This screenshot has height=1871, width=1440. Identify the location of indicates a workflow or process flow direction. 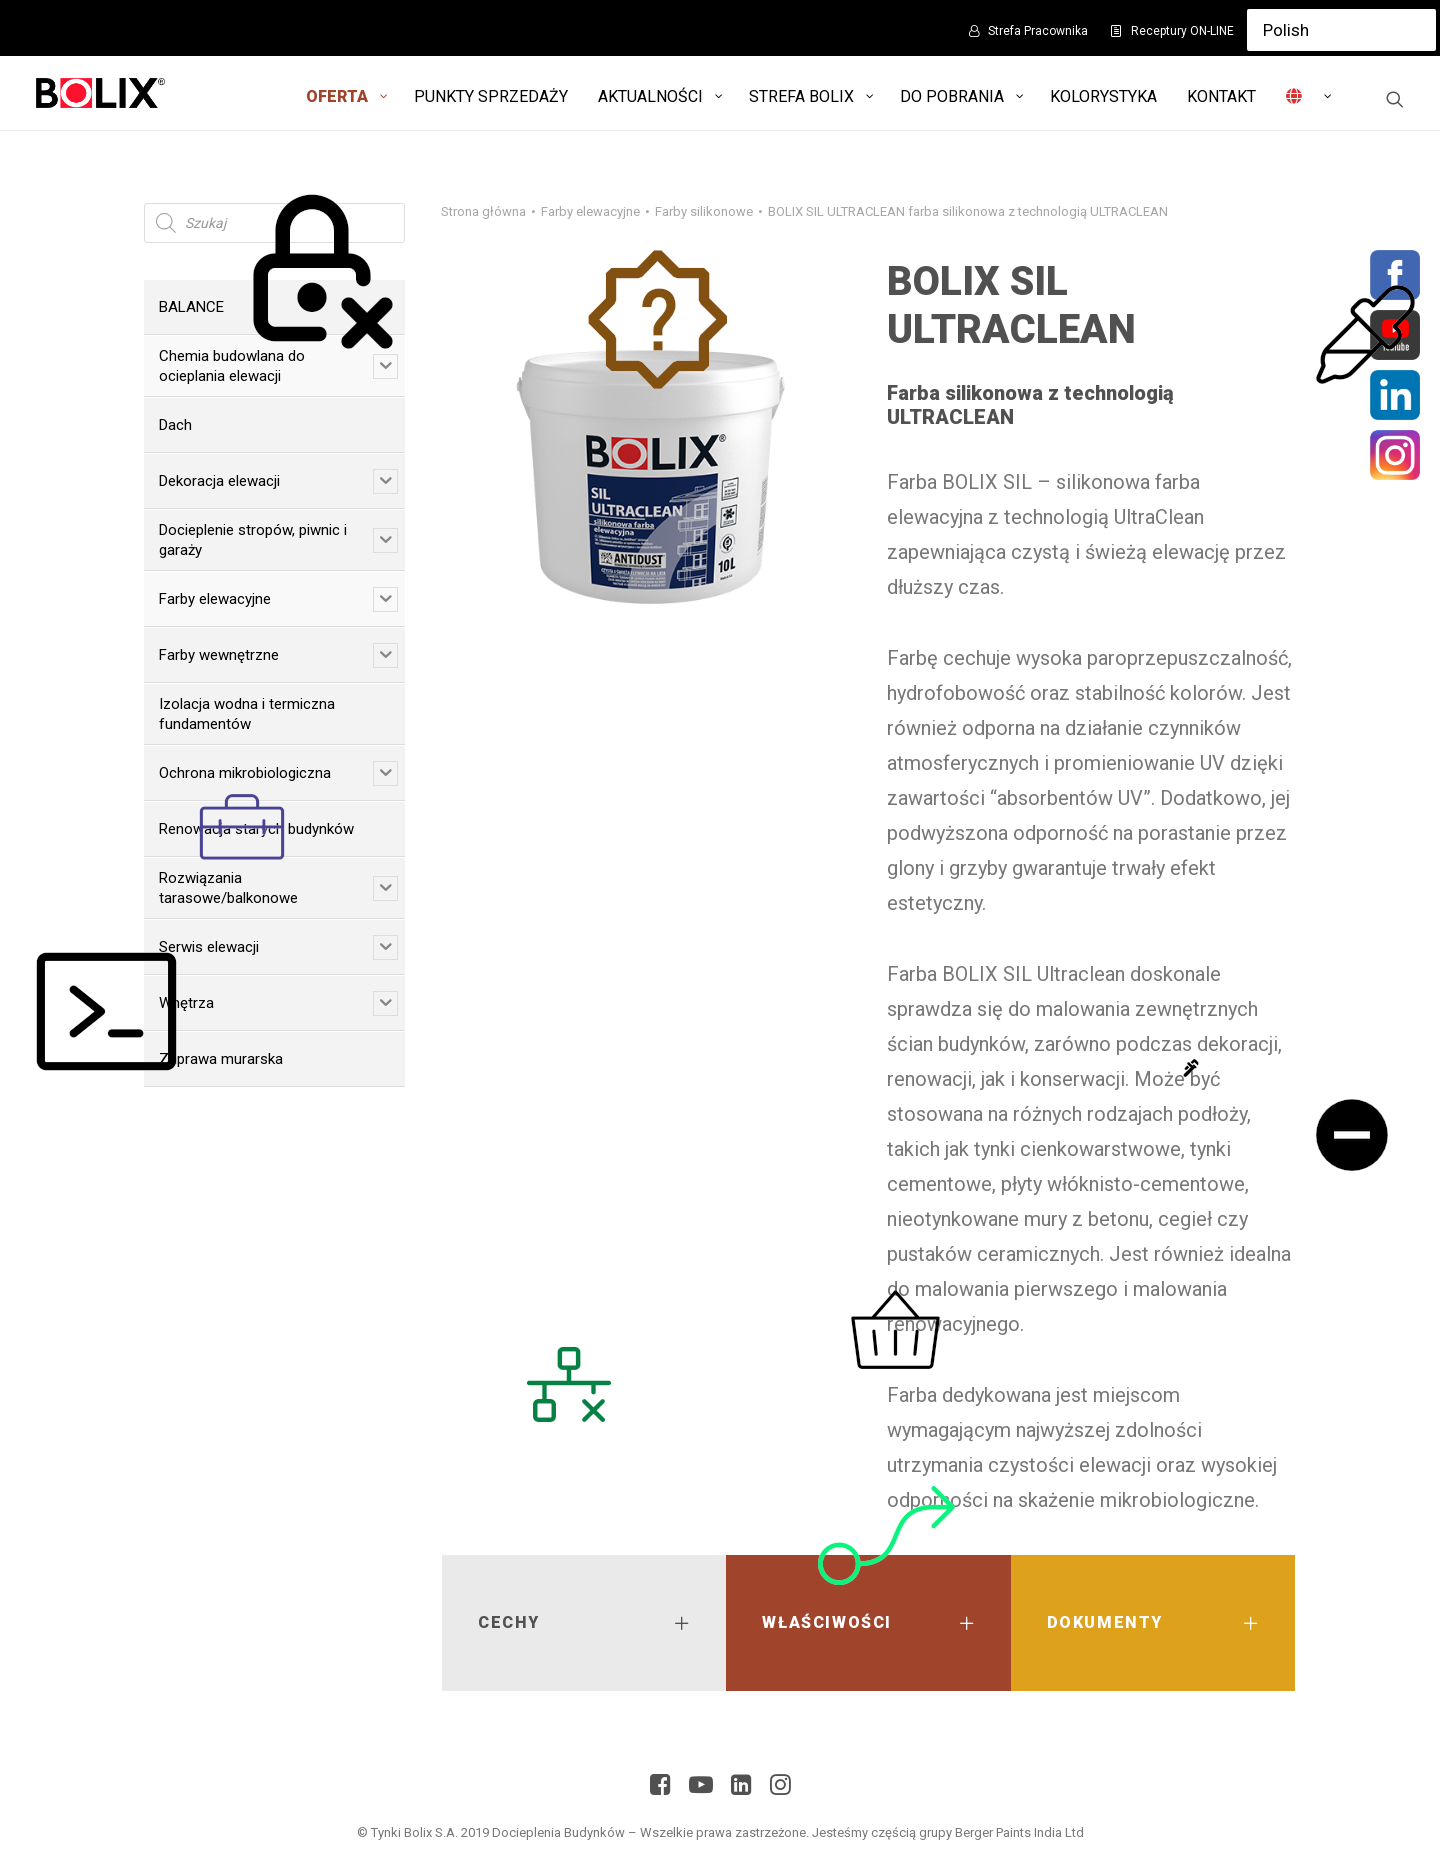
(886, 1535).